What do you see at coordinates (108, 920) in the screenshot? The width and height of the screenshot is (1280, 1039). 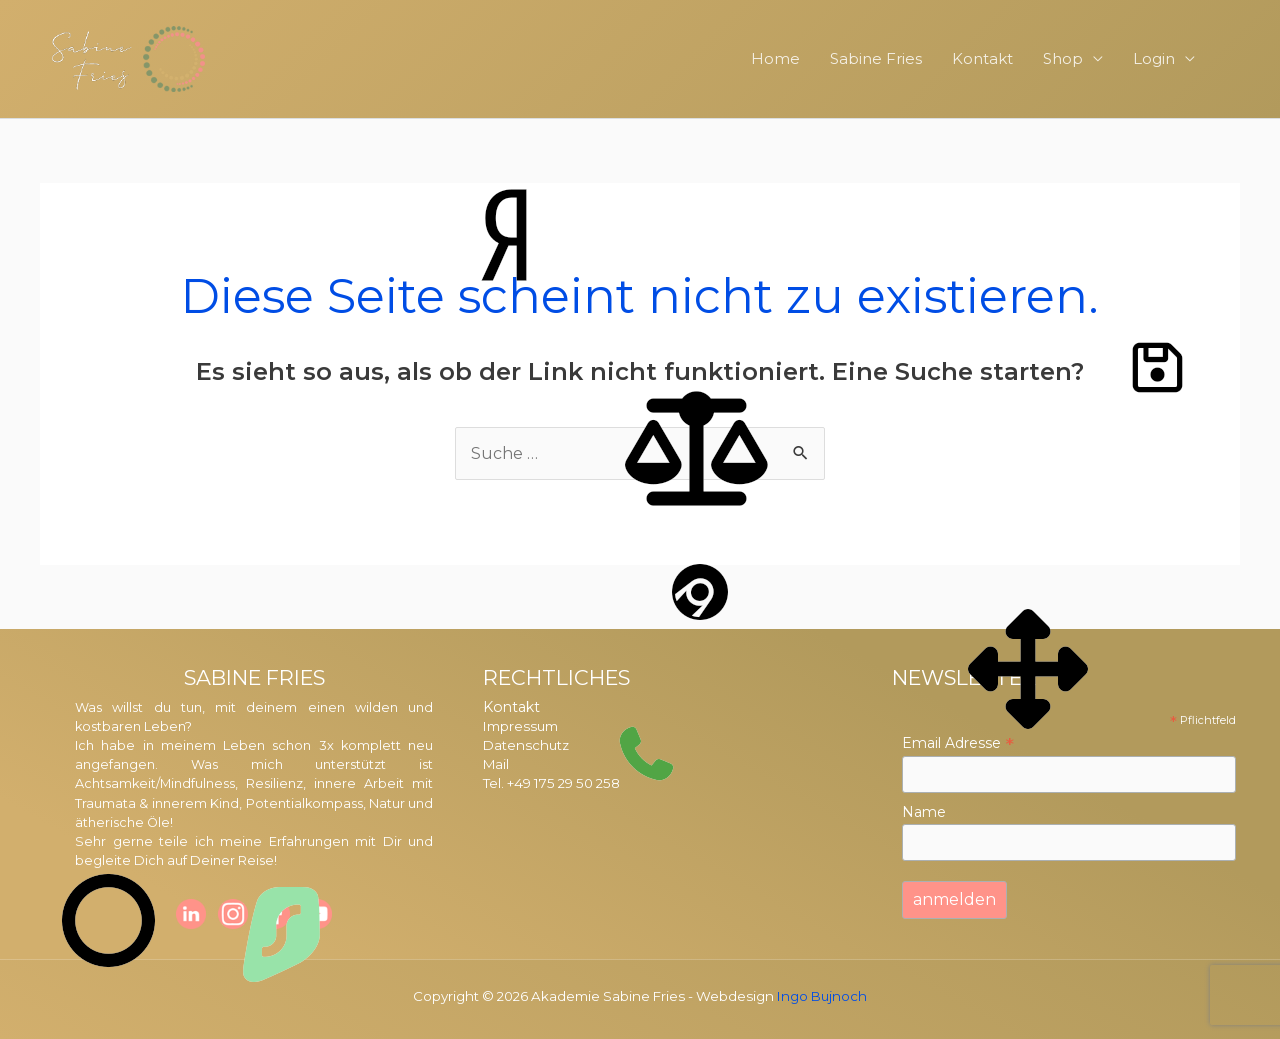 I see `represents an empty or unselected state` at bounding box center [108, 920].